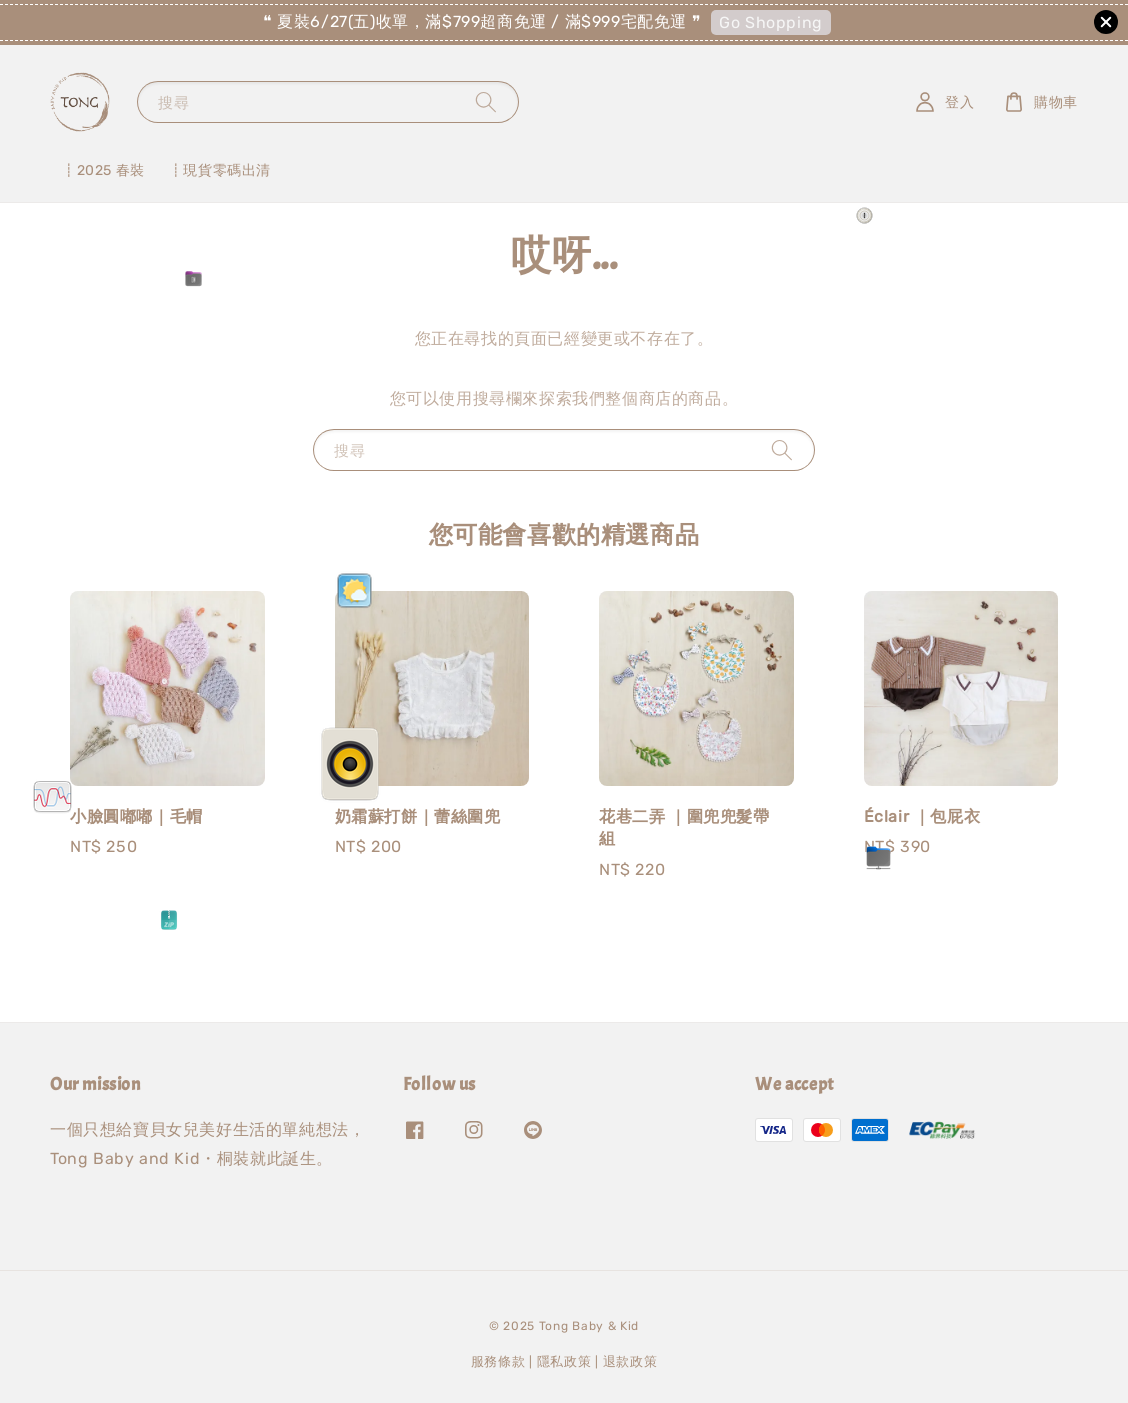  I want to click on open Rhythmbox music player, so click(350, 764).